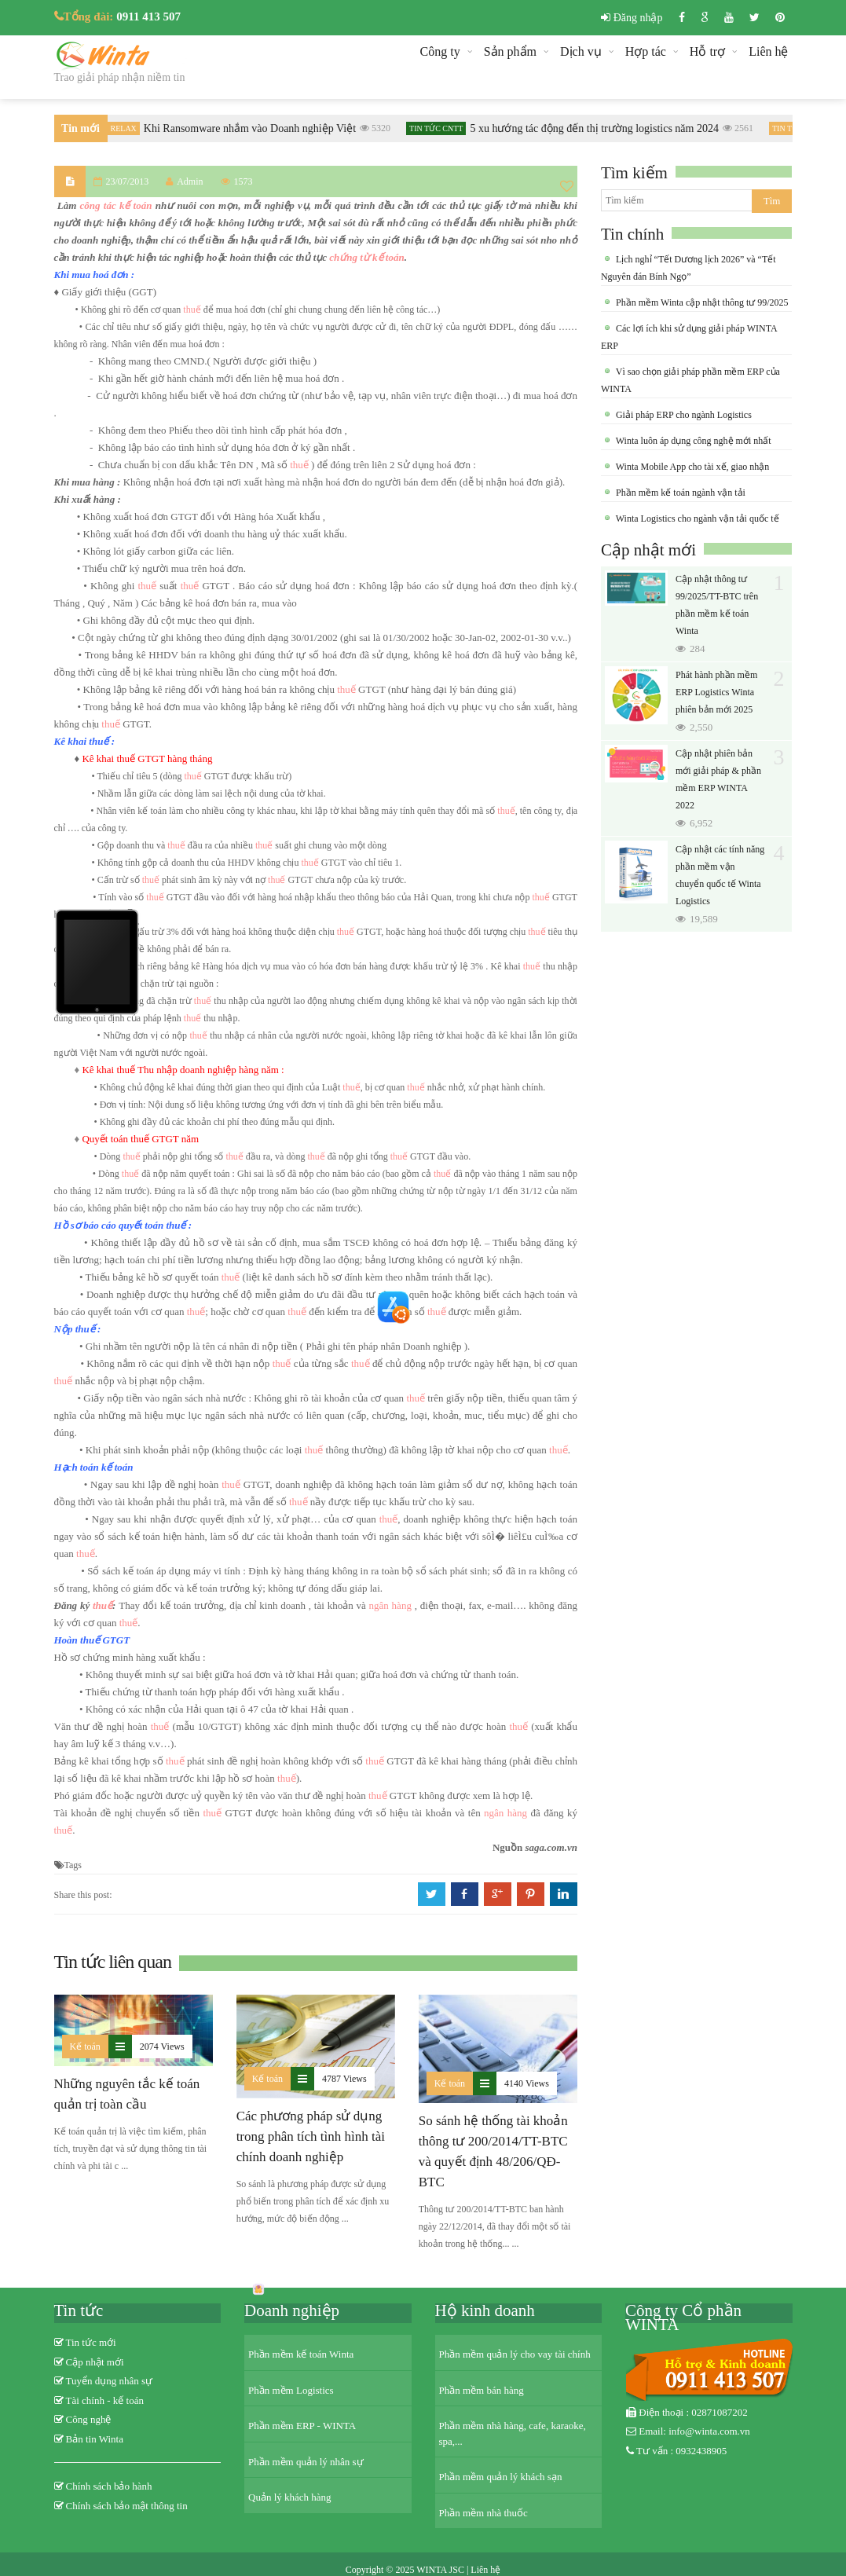 Image resolution: width=846 pixels, height=2576 pixels. I want to click on iPad device icon, so click(97, 962).